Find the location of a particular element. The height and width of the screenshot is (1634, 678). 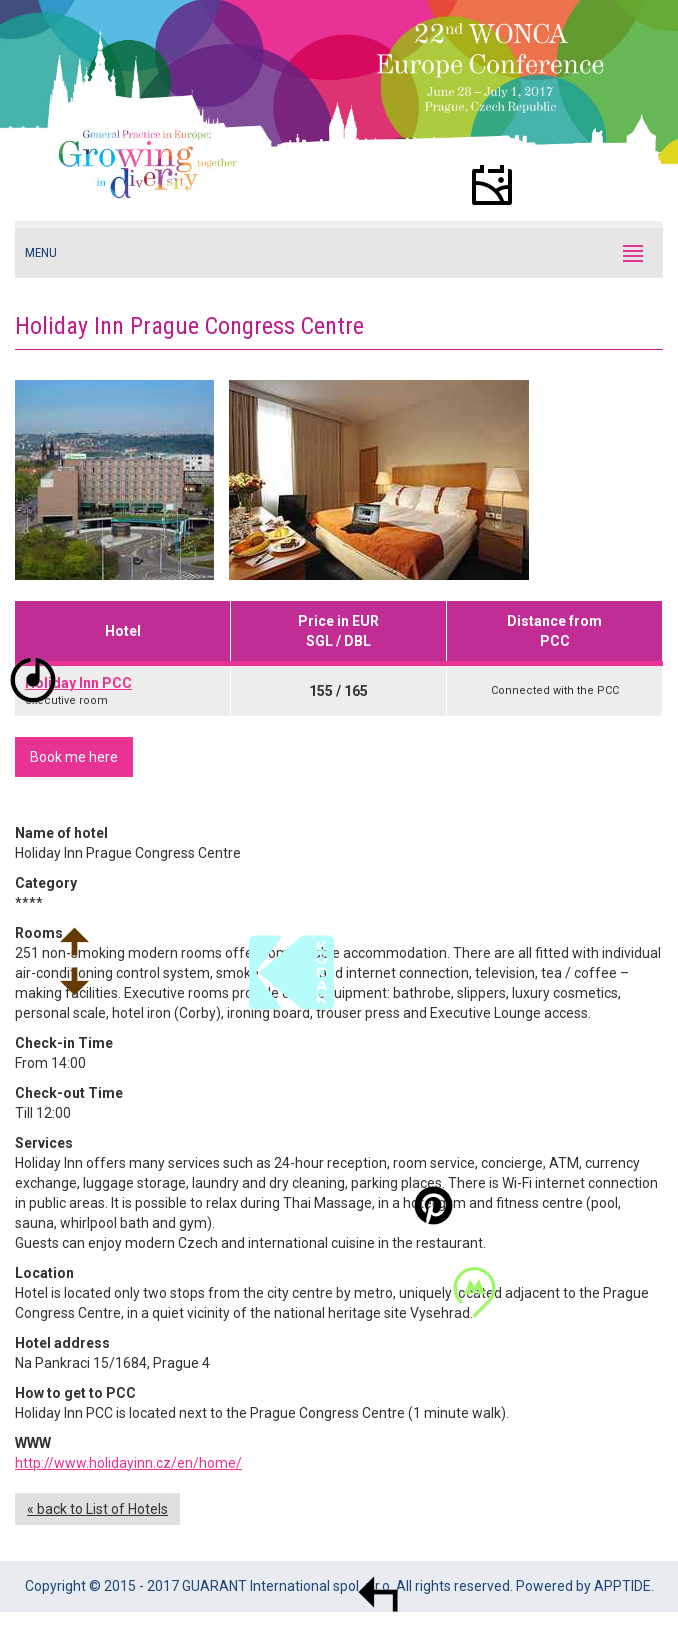

reply to a message is located at coordinates (380, 1594).